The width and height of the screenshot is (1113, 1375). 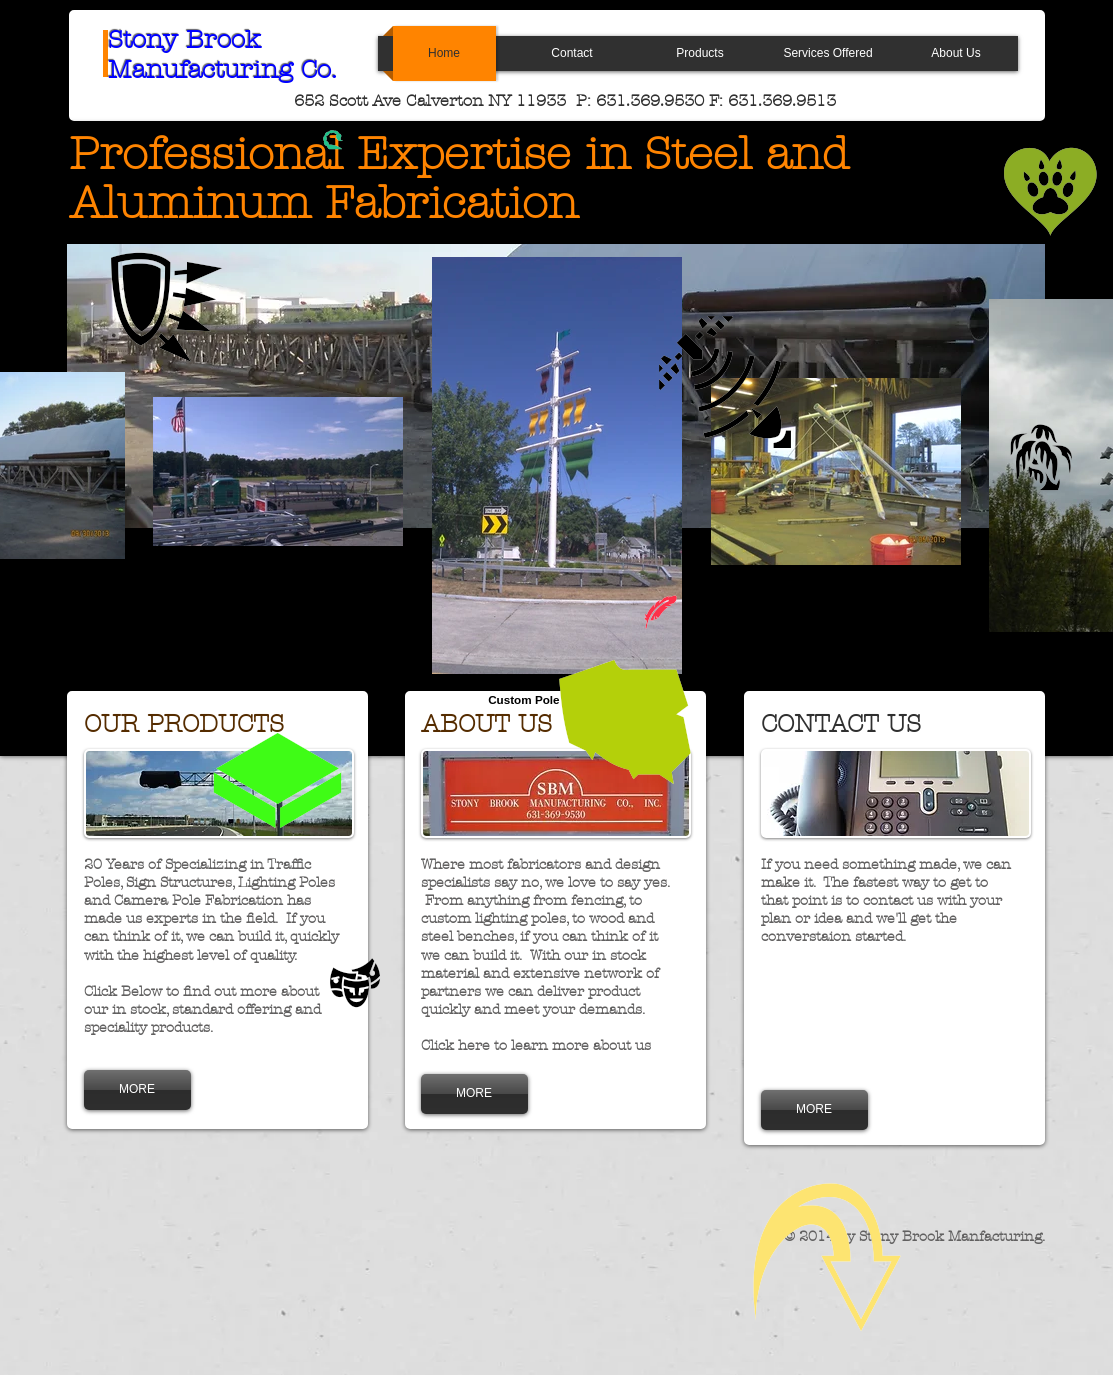 I want to click on access theater or entertainment section, so click(x=355, y=982).